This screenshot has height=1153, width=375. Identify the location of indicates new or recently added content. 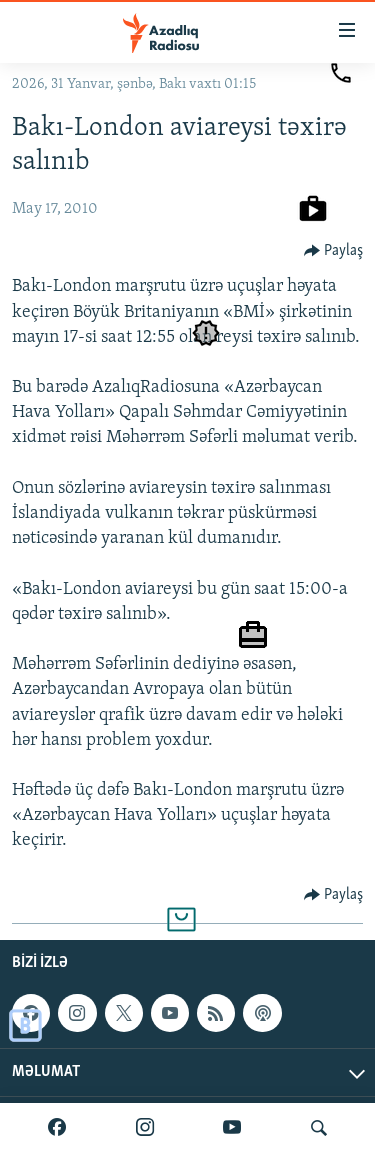
(206, 333).